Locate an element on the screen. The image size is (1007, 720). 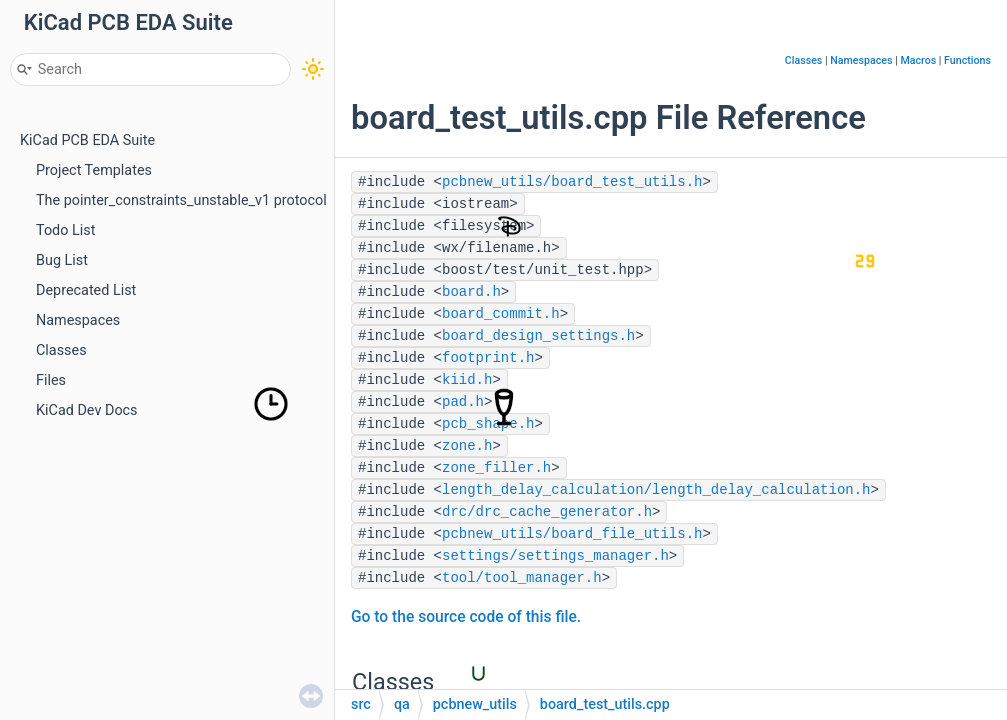
view current time is located at coordinates (271, 404).